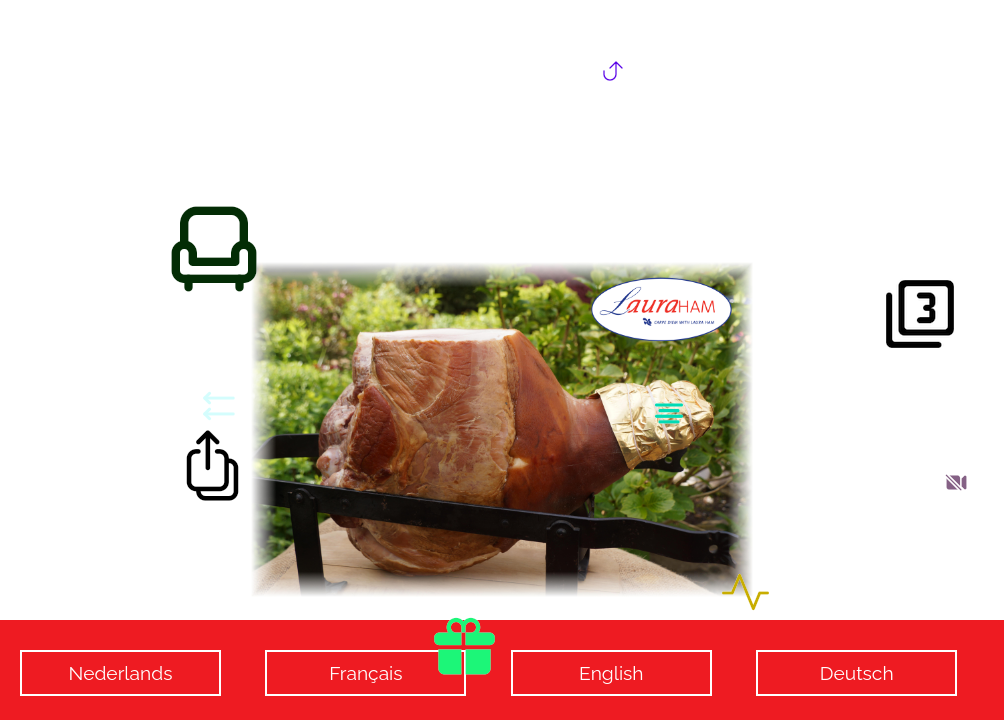 Image resolution: width=1004 pixels, height=720 pixels. I want to click on access gifts or rewards, so click(464, 646).